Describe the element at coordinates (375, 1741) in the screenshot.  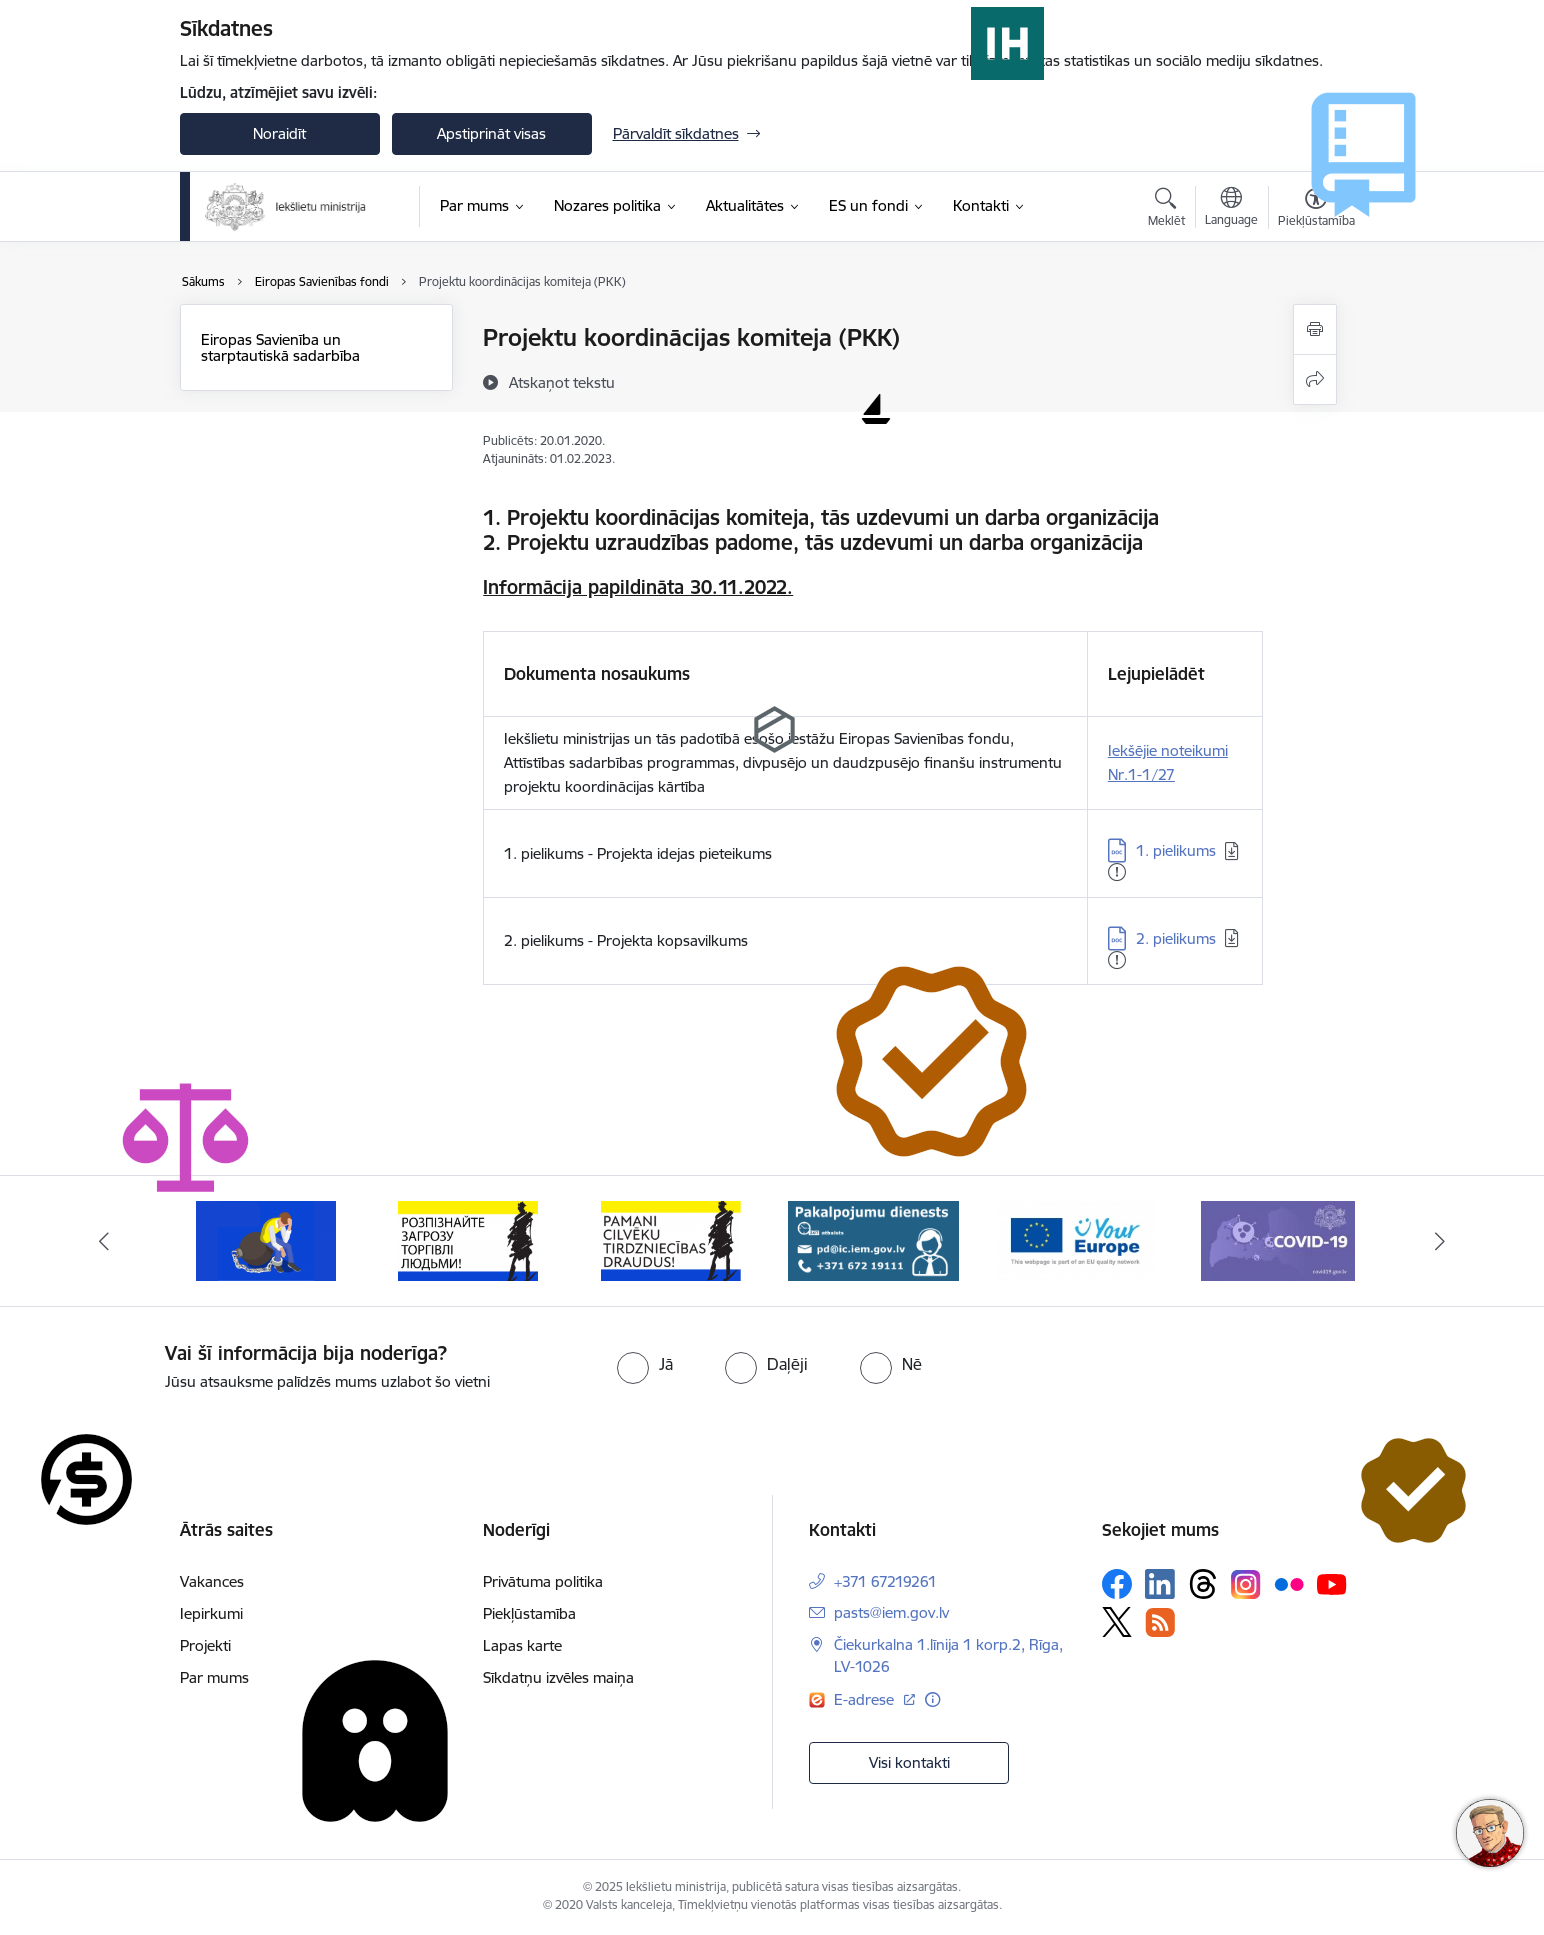
I see `ghost mode or incognito status indicator` at that location.